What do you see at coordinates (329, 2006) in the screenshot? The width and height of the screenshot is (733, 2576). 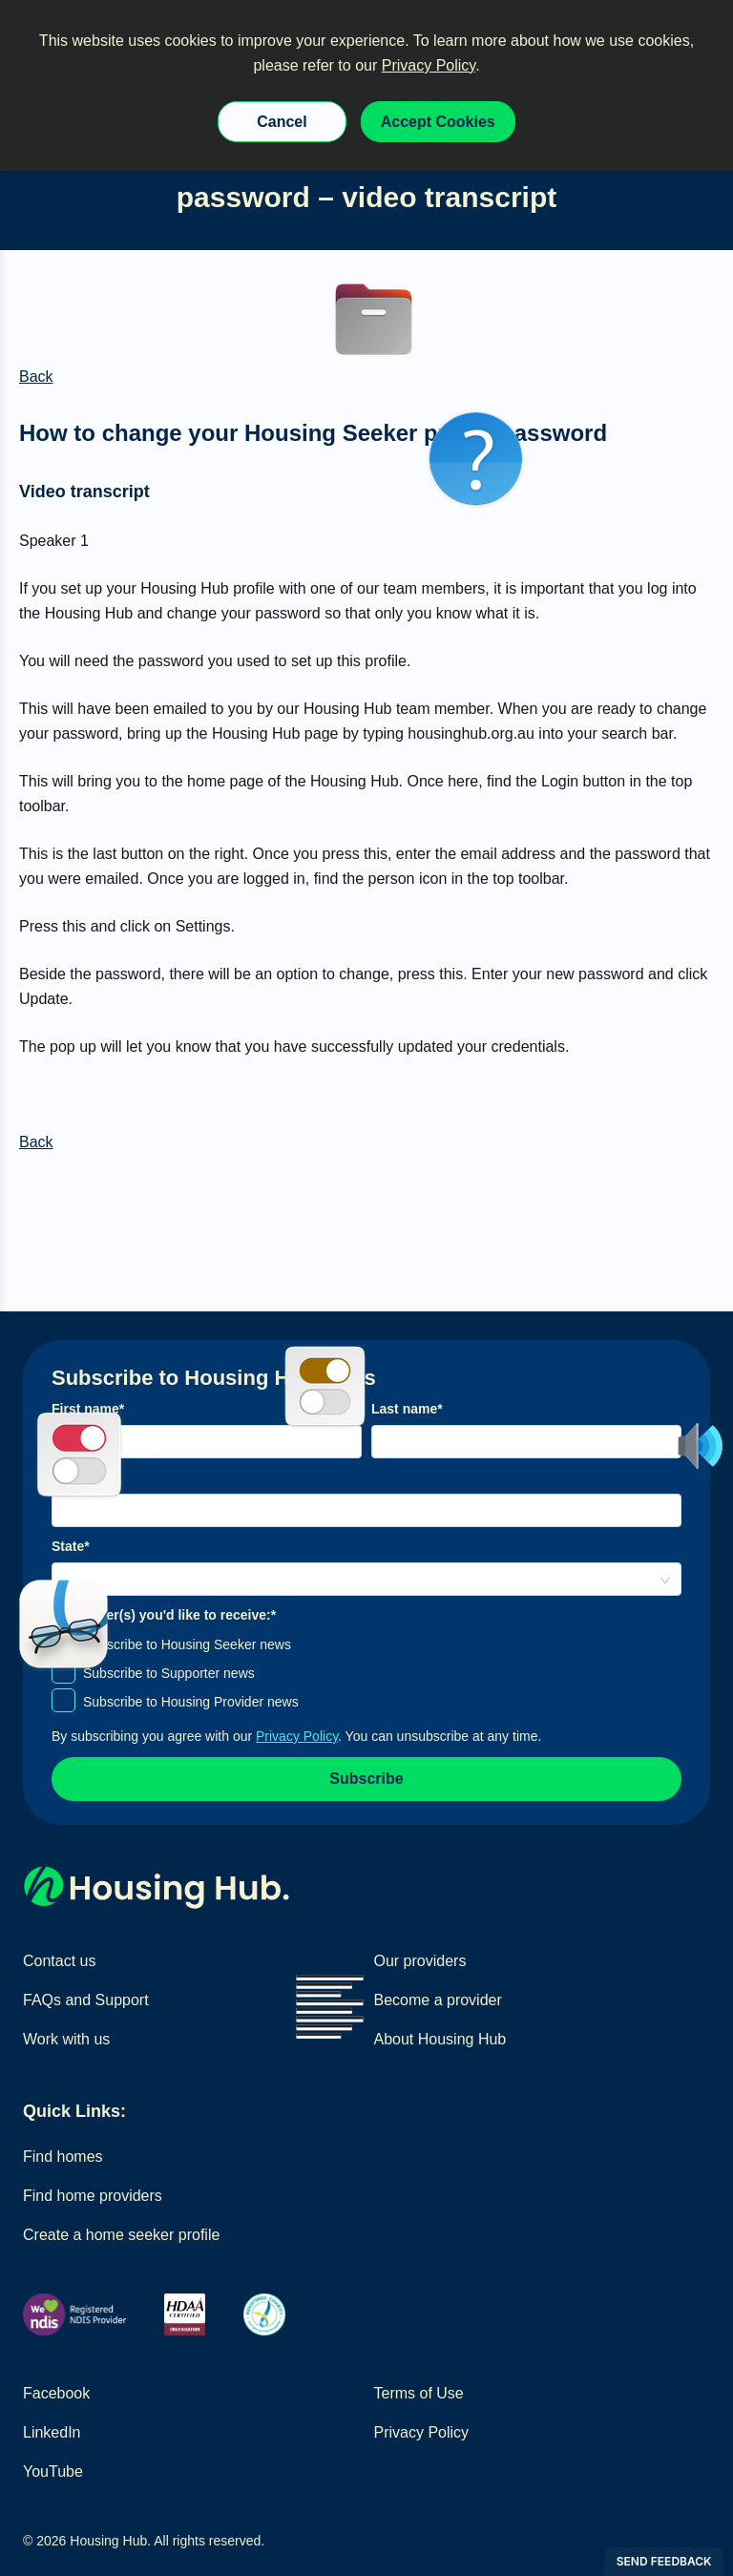 I see `align text to the left margin` at bounding box center [329, 2006].